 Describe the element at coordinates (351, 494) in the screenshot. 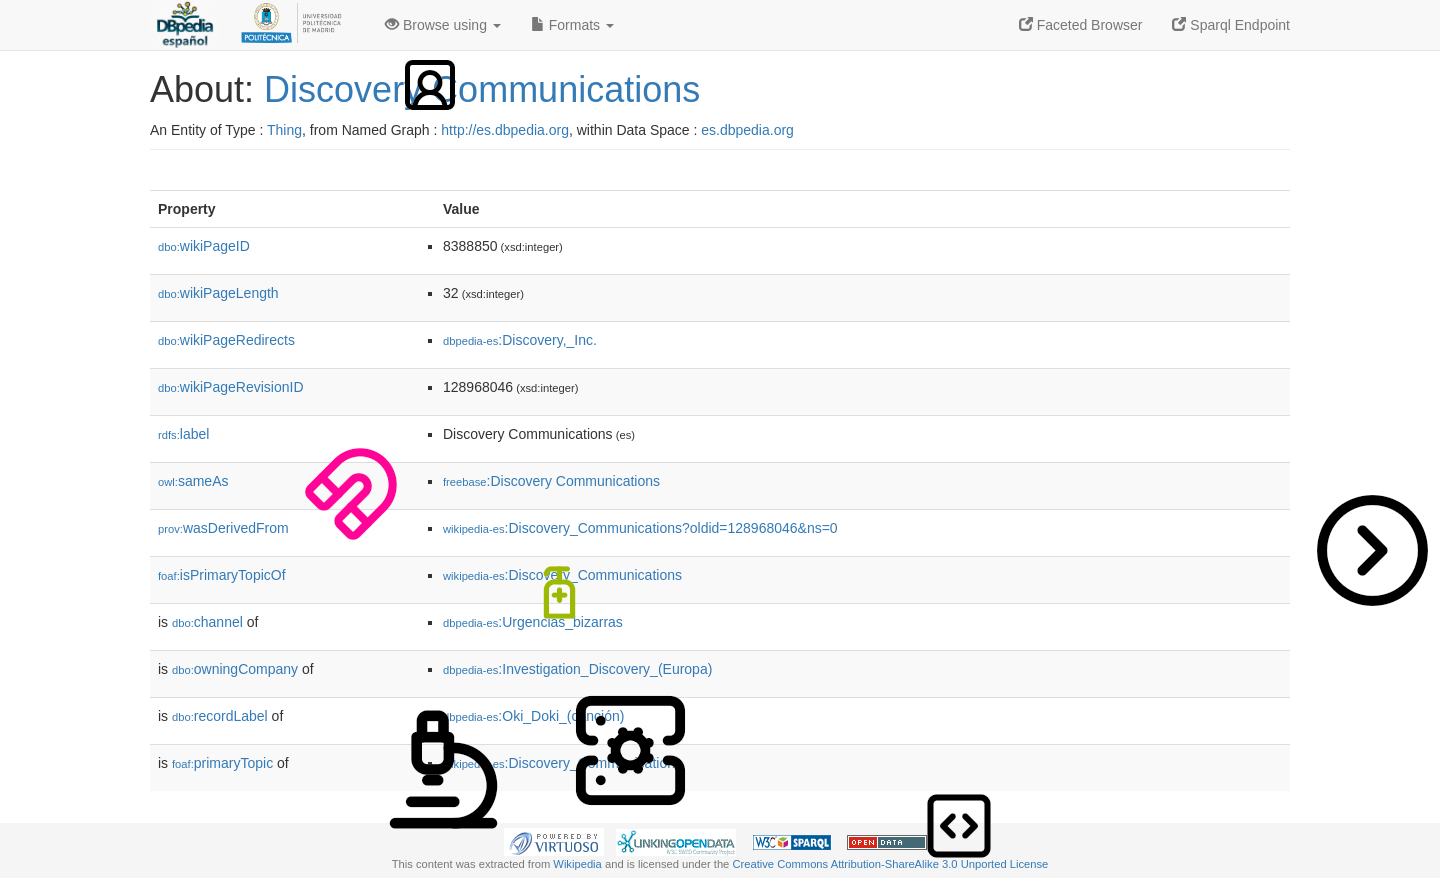

I see `activate magnetic snap or alignment tool` at that location.